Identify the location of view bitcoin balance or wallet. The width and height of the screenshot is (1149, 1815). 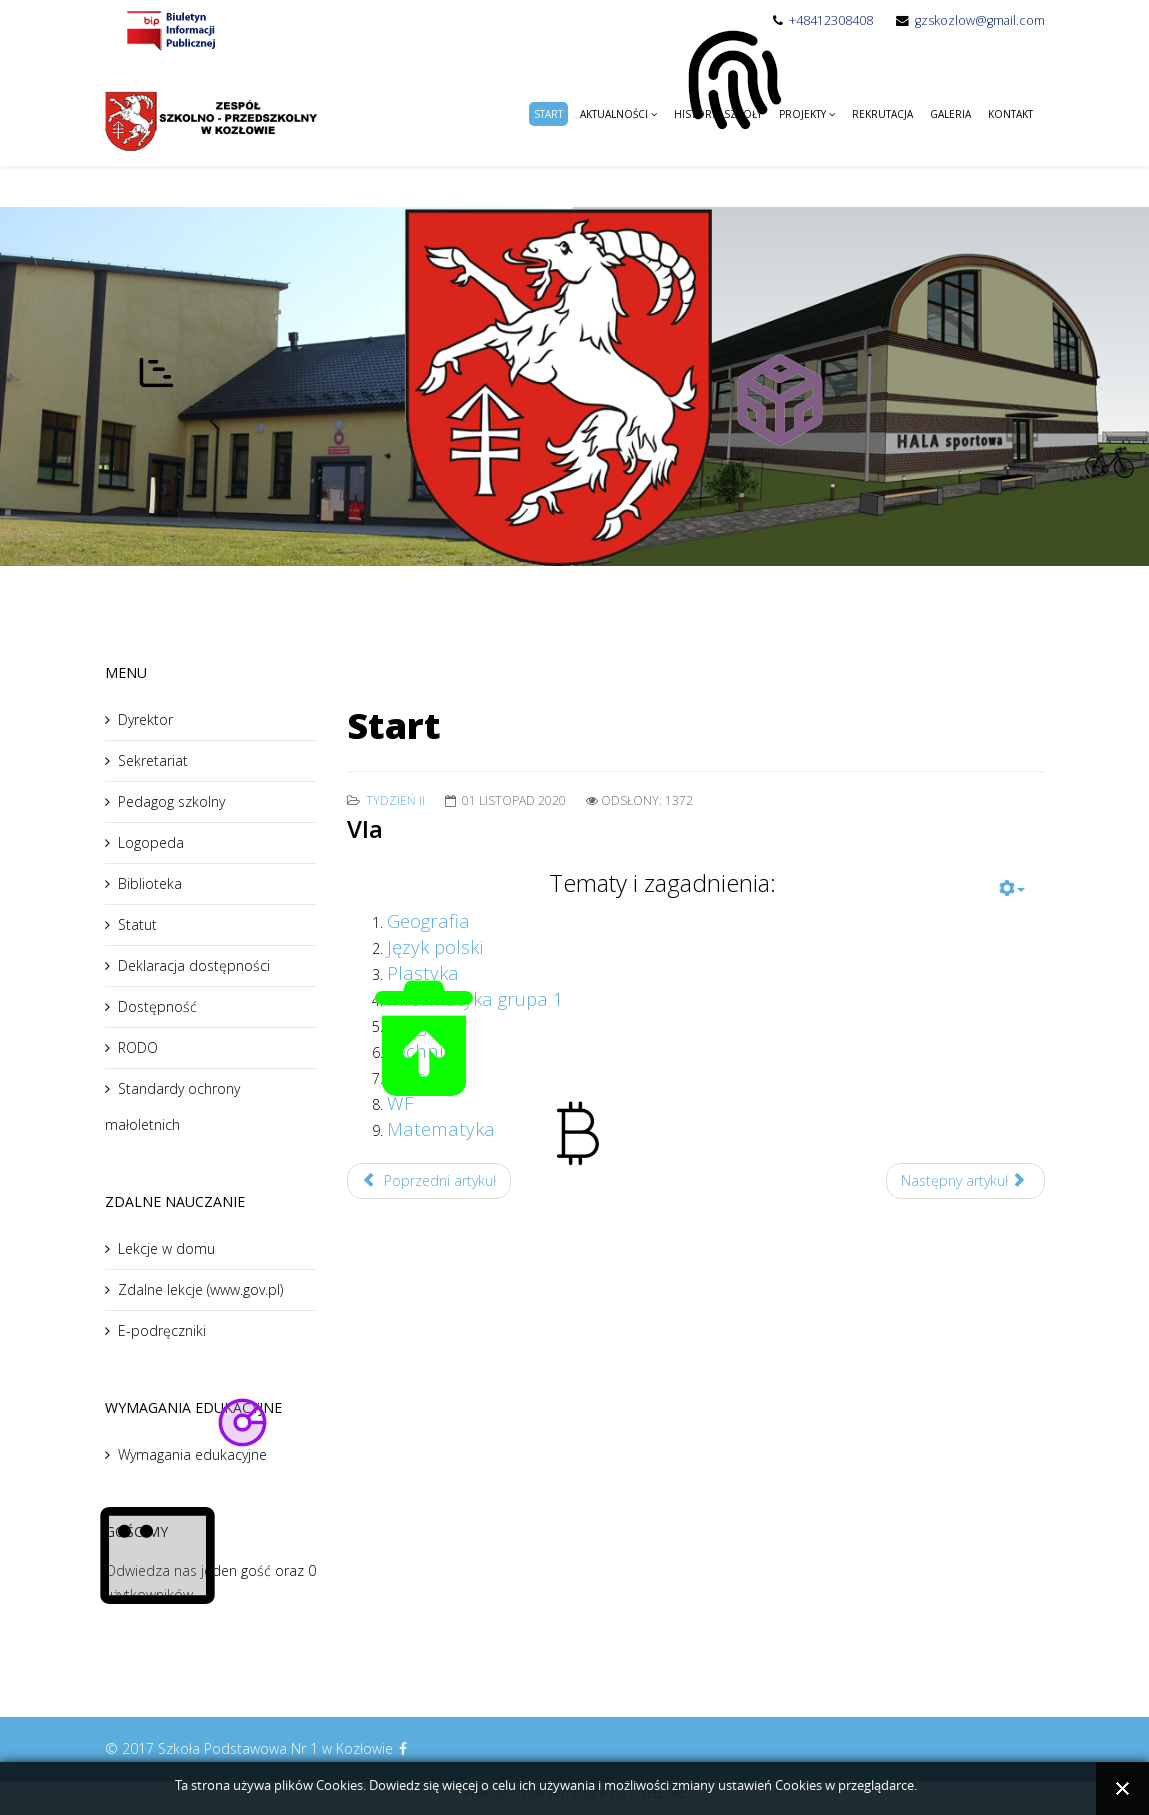
(575, 1134).